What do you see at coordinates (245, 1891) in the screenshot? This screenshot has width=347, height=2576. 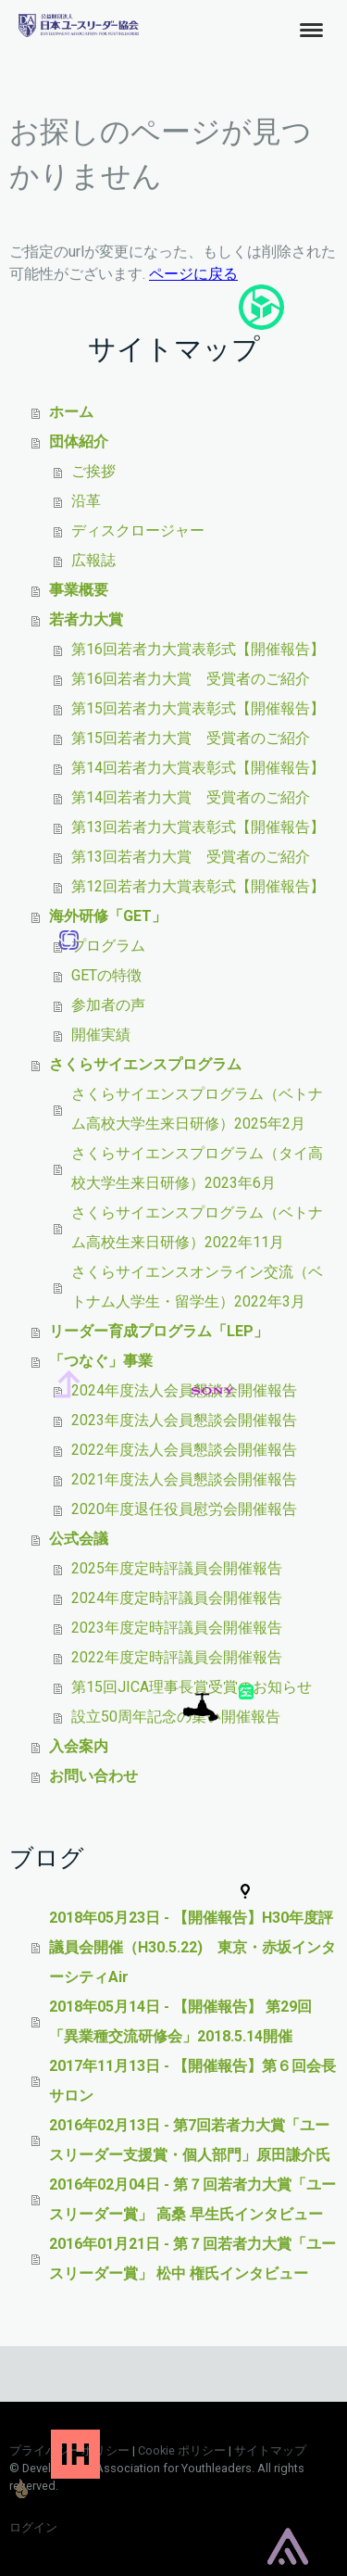 I see `open the glovo delivery app` at bounding box center [245, 1891].